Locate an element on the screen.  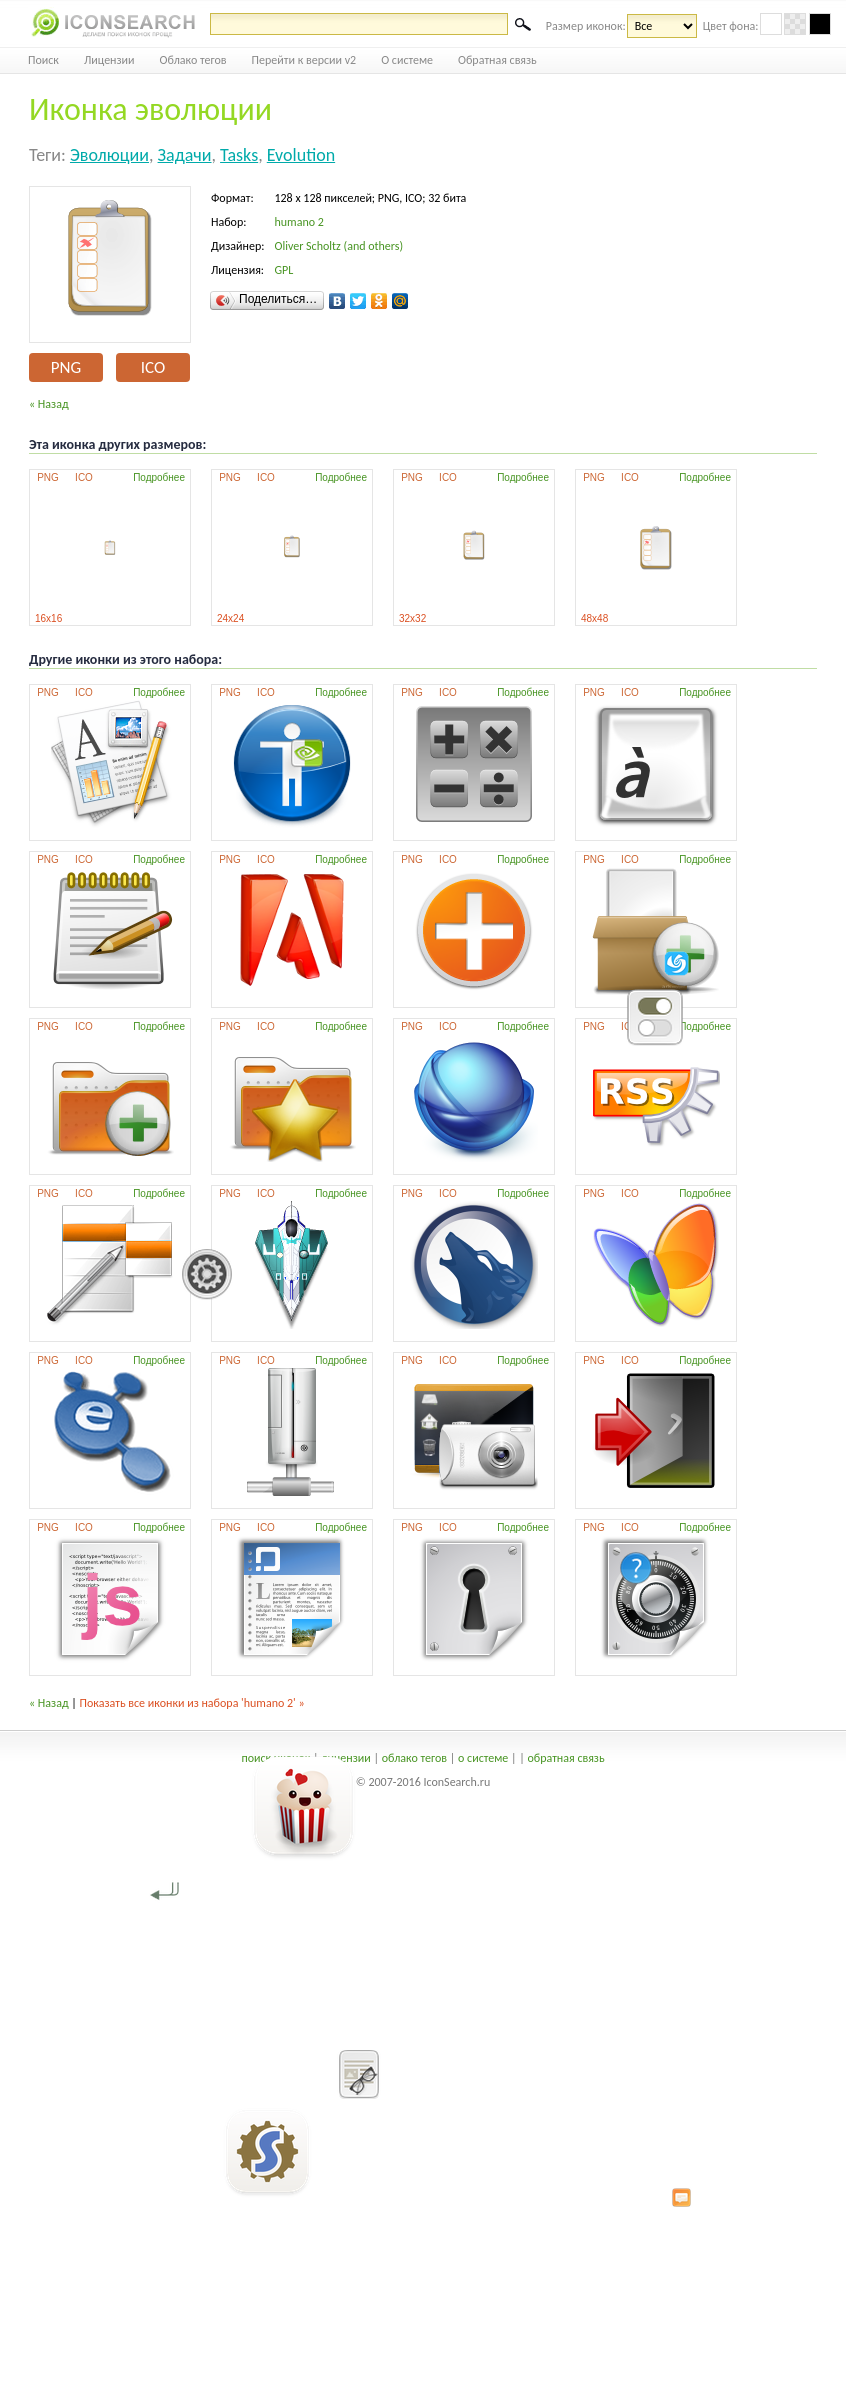
open empathy messaging app is located at coordinates (681, 2197).